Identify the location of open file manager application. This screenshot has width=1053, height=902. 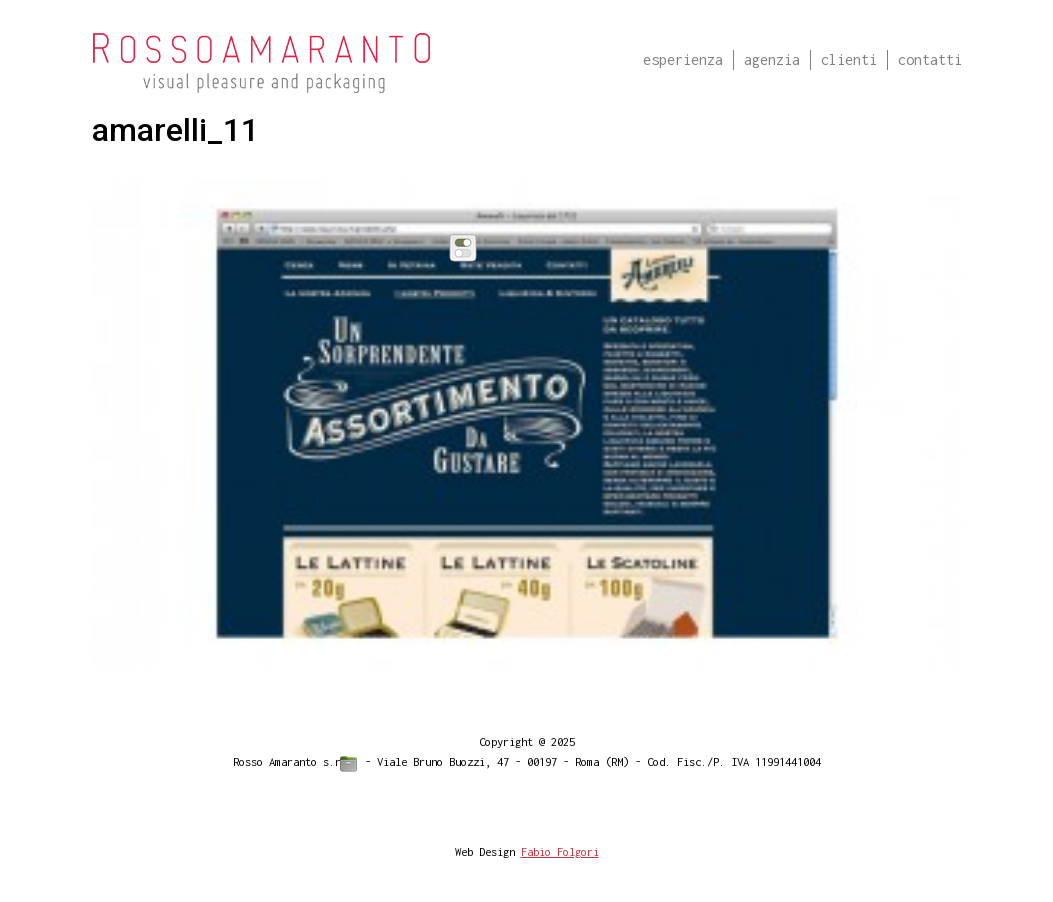
(348, 763).